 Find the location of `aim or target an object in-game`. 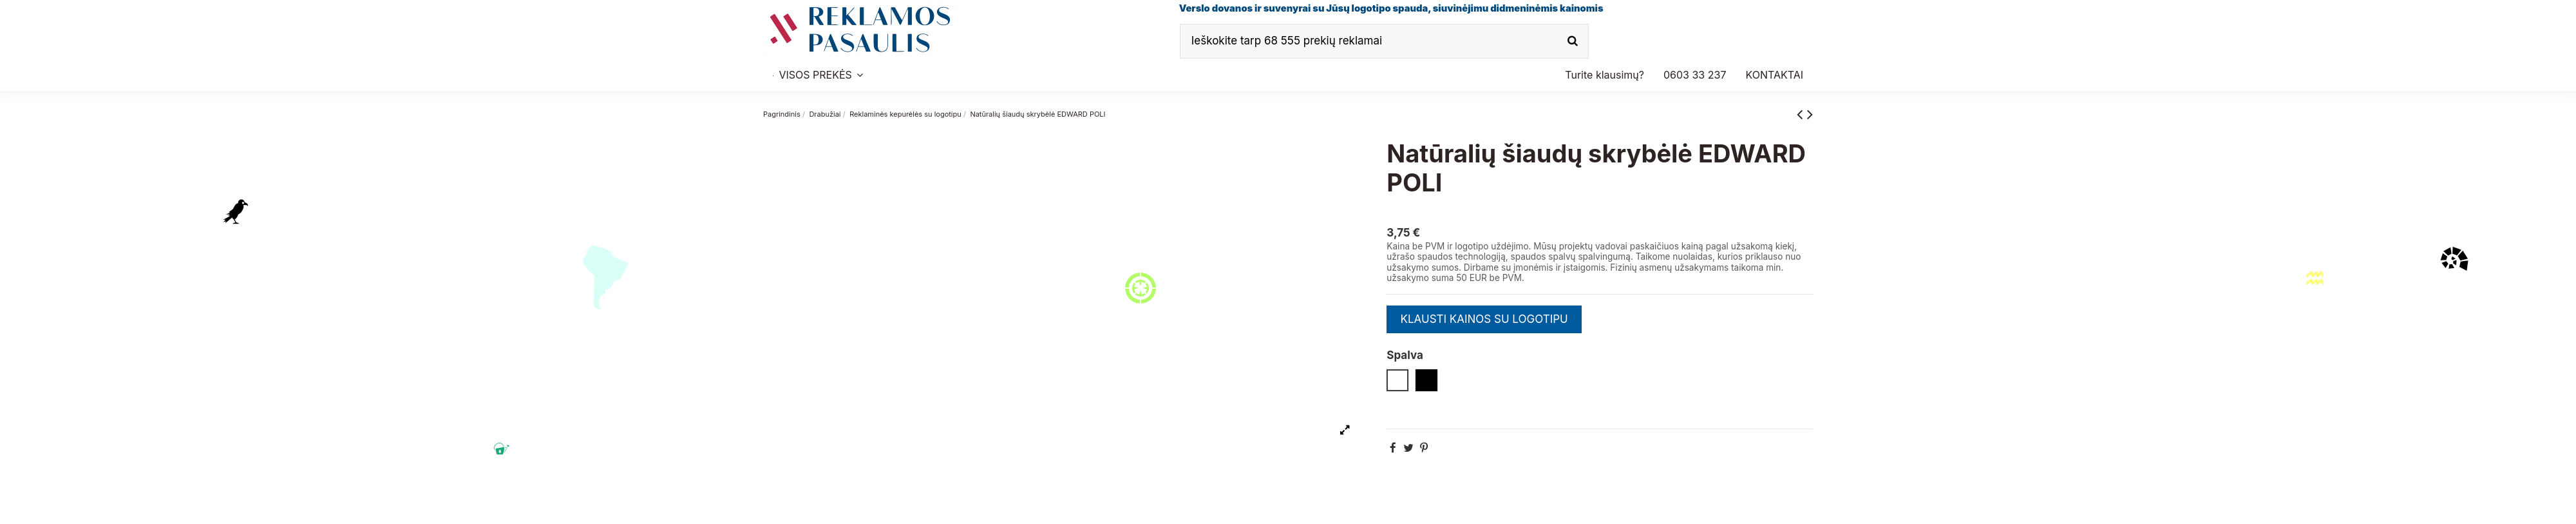

aim or target an object in-game is located at coordinates (1141, 288).